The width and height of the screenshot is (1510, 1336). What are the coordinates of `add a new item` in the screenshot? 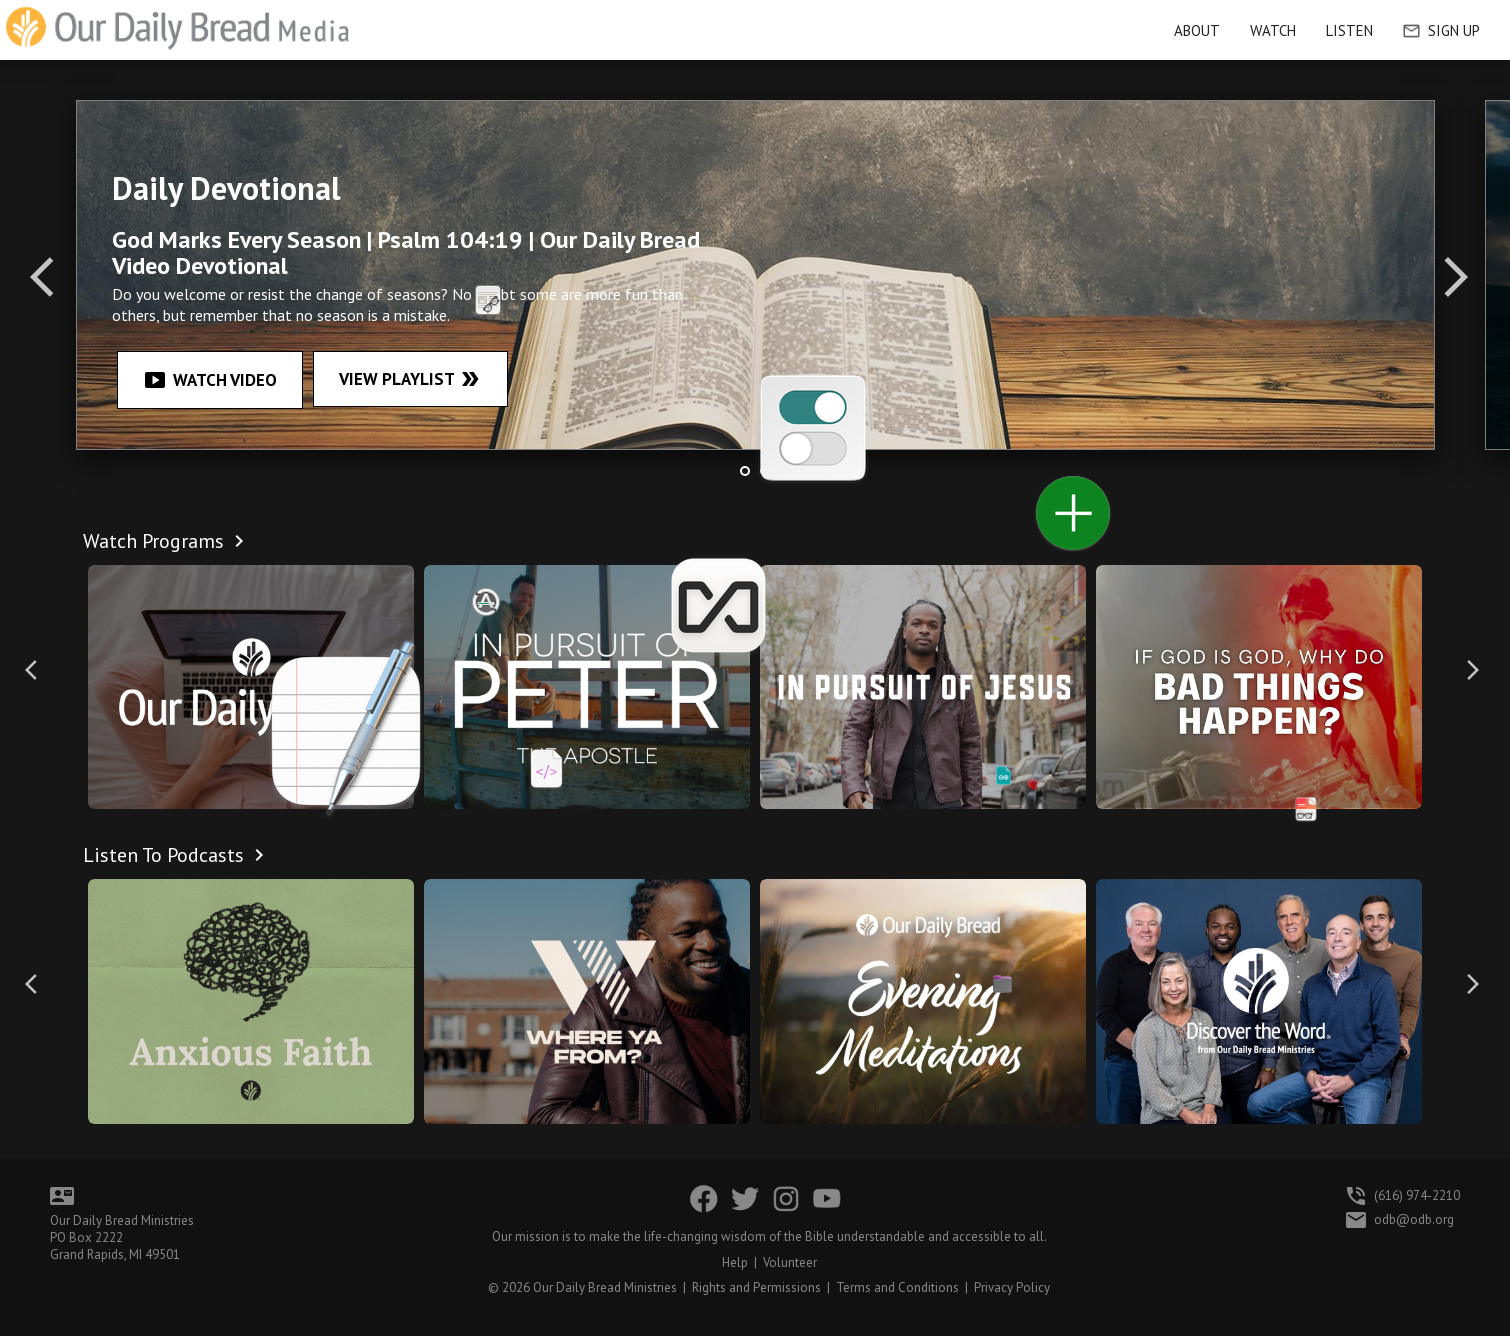 It's located at (1073, 513).